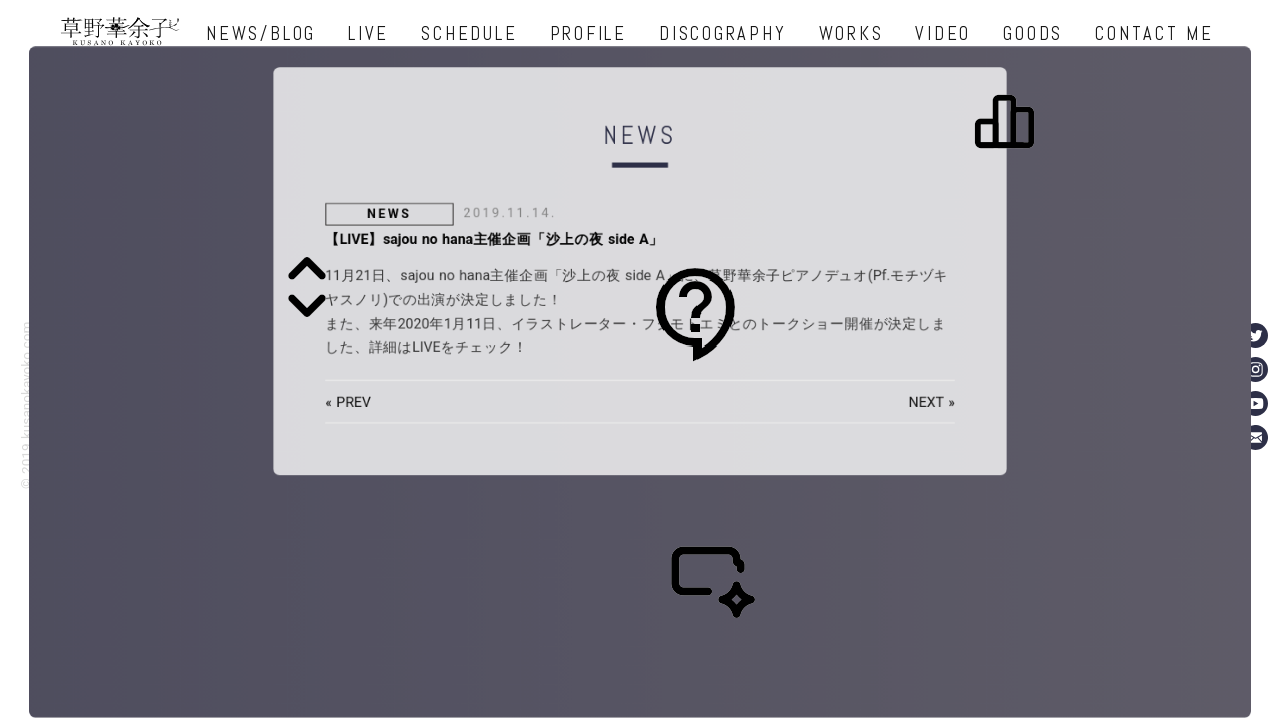 The height and width of the screenshot is (720, 1280). What do you see at coordinates (1004, 121) in the screenshot?
I see `view analytics or statistics` at bounding box center [1004, 121].